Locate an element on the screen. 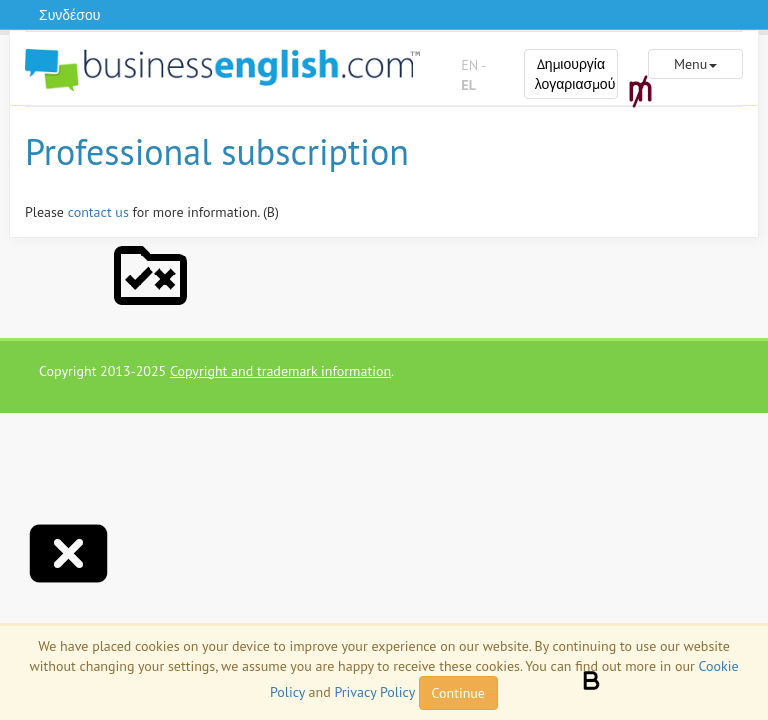  close or dismiss a modal window is located at coordinates (68, 553).